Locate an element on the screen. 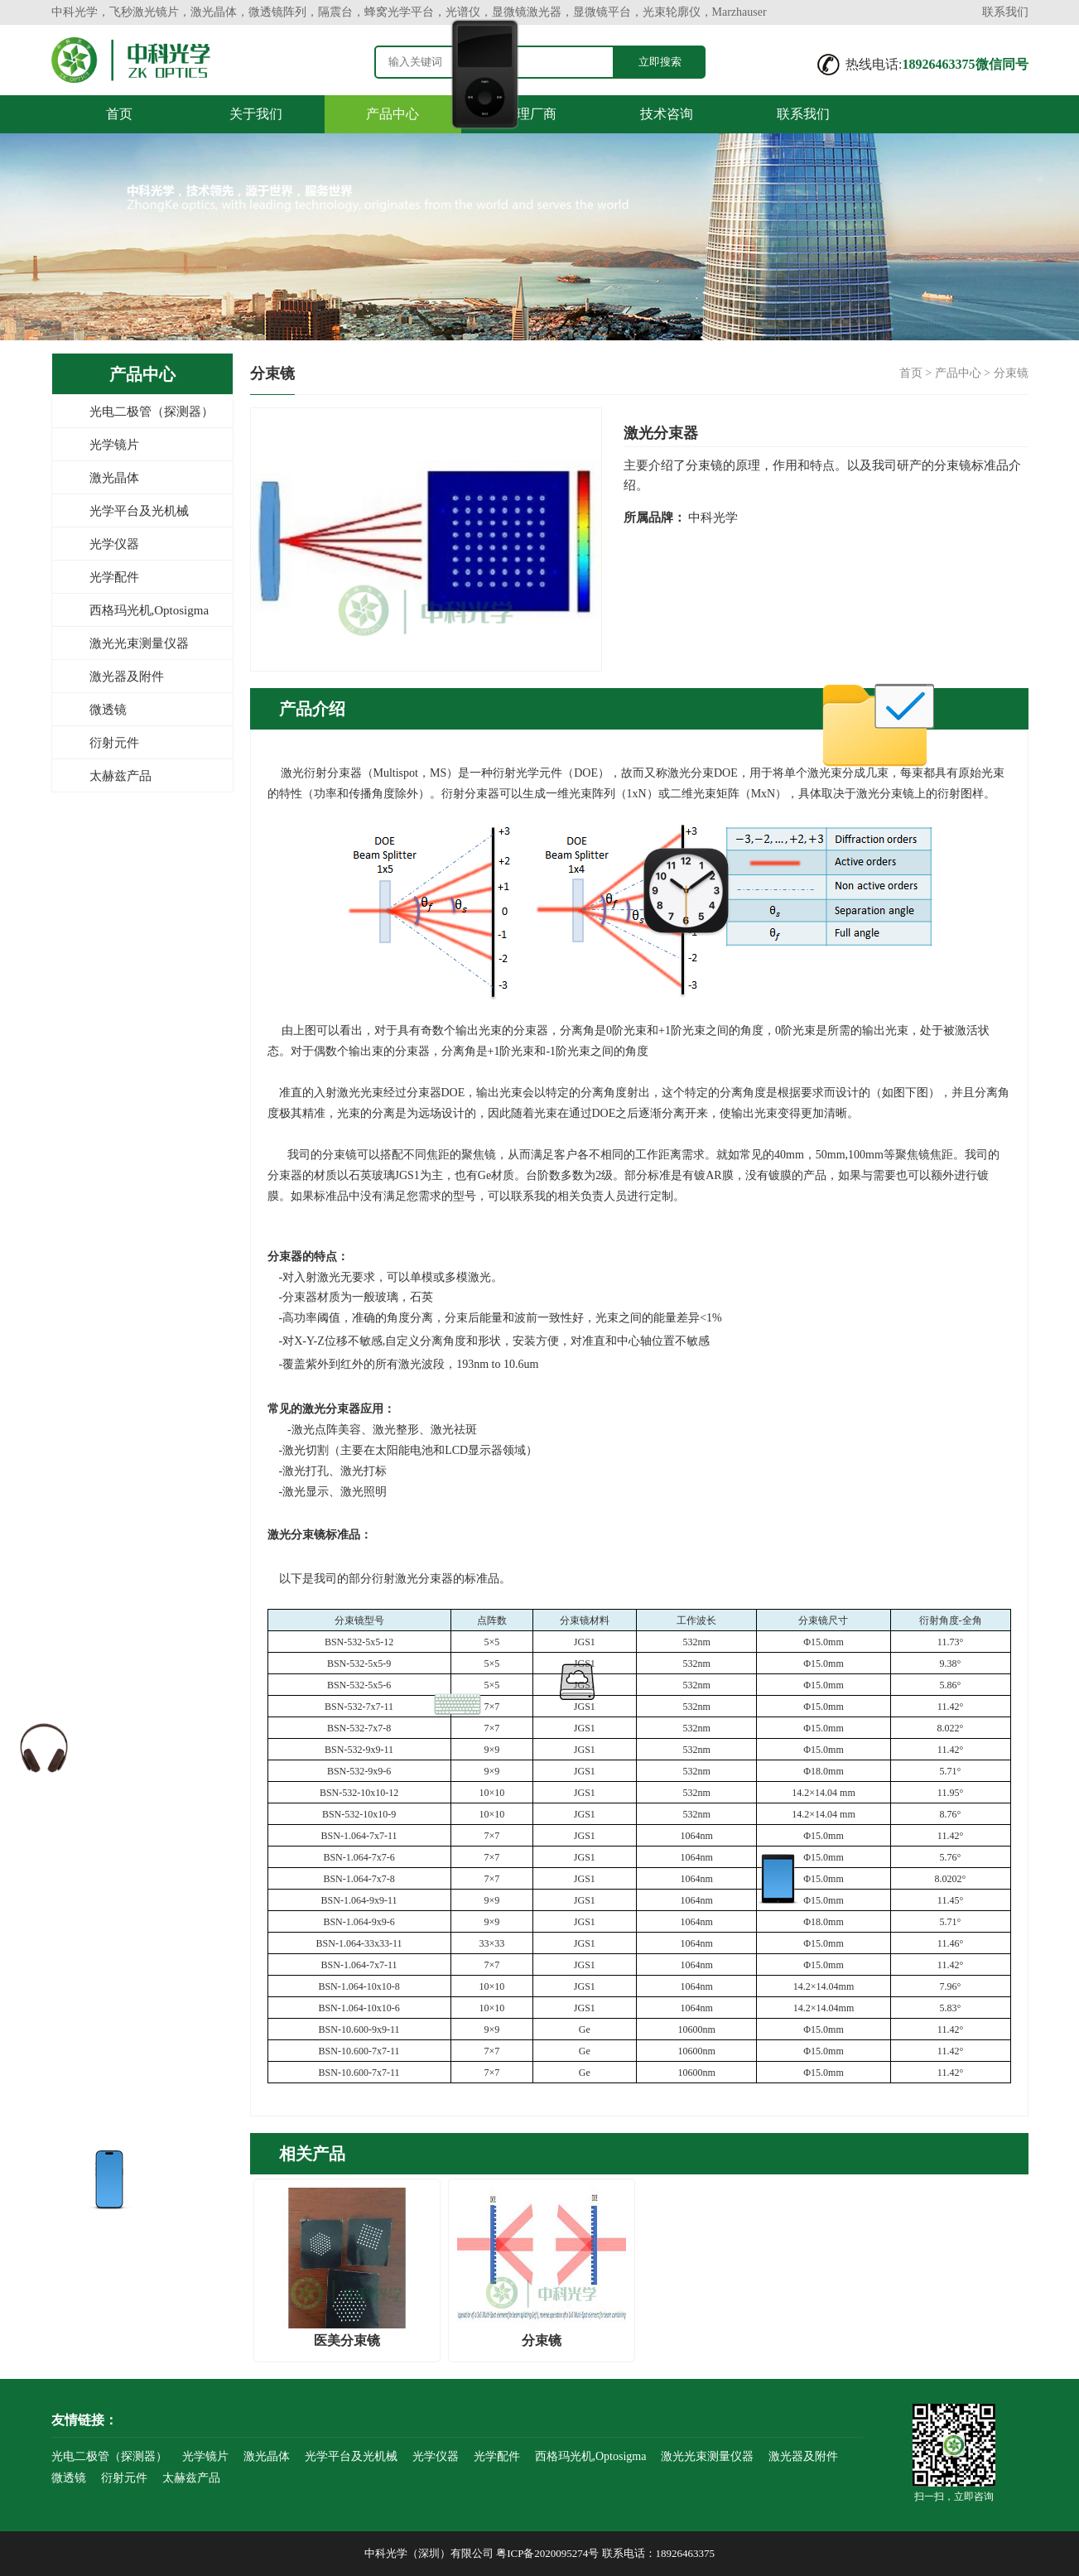 This screenshot has height=2576, width=1079. keyboard connected and ready is located at coordinates (457, 1704).